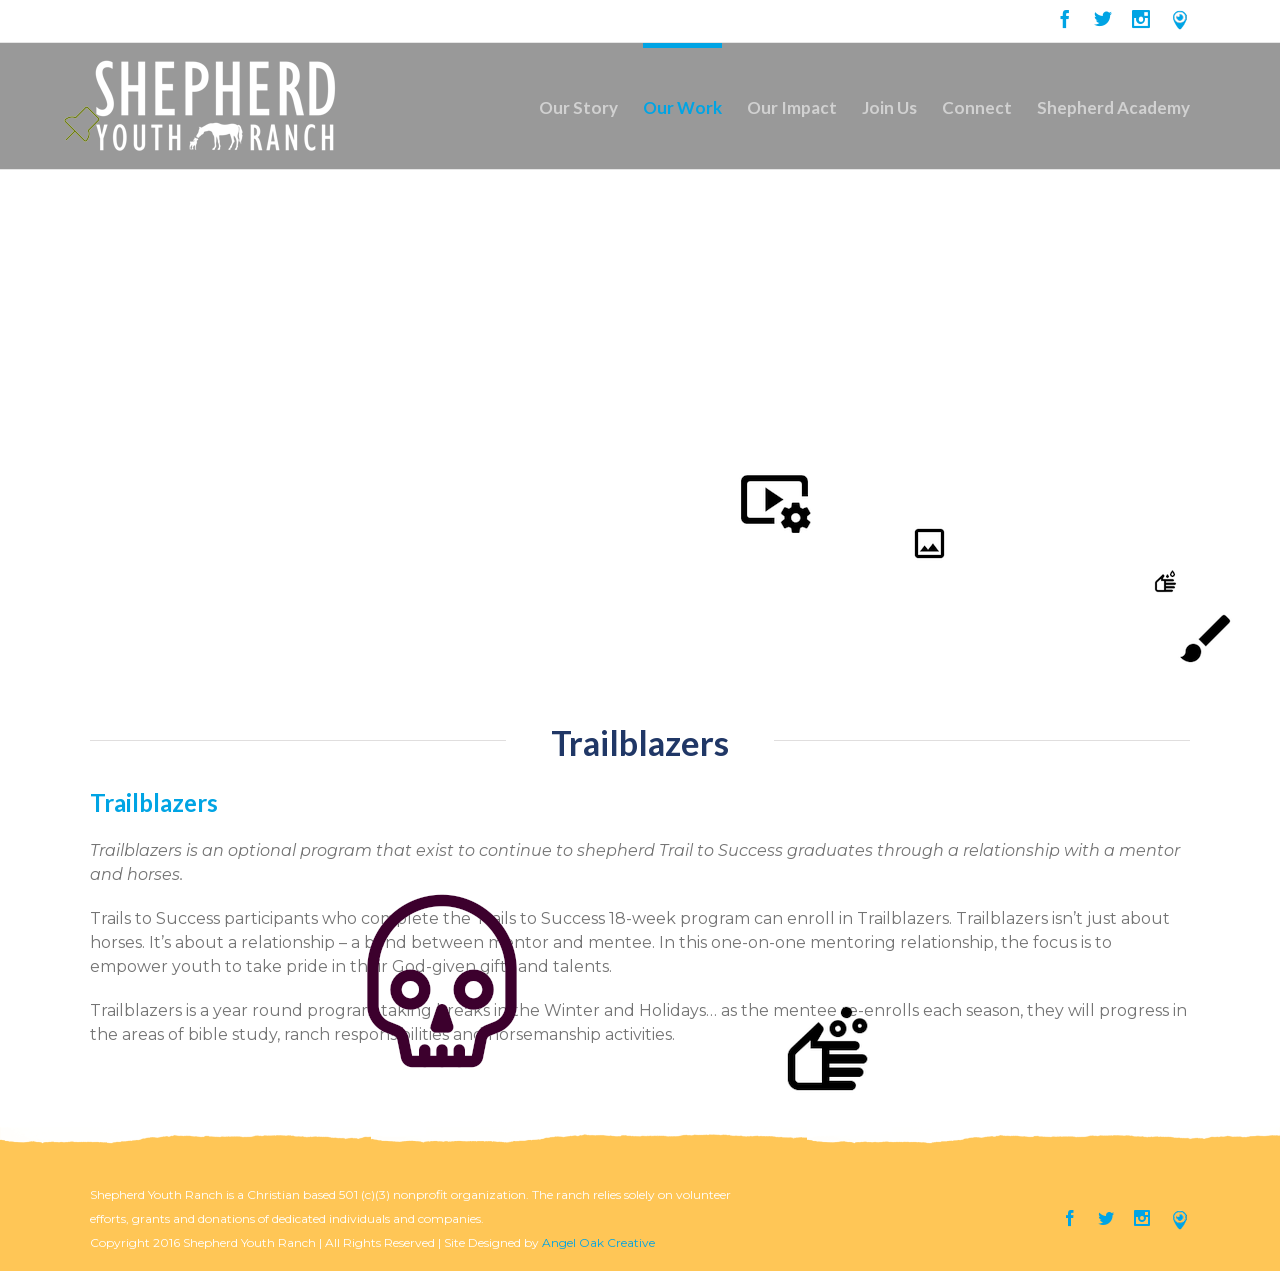 The width and height of the screenshot is (1280, 1271). Describe the element at coordinates (929, 543) in the screenshot. I see `insert an image into your document` at that location.